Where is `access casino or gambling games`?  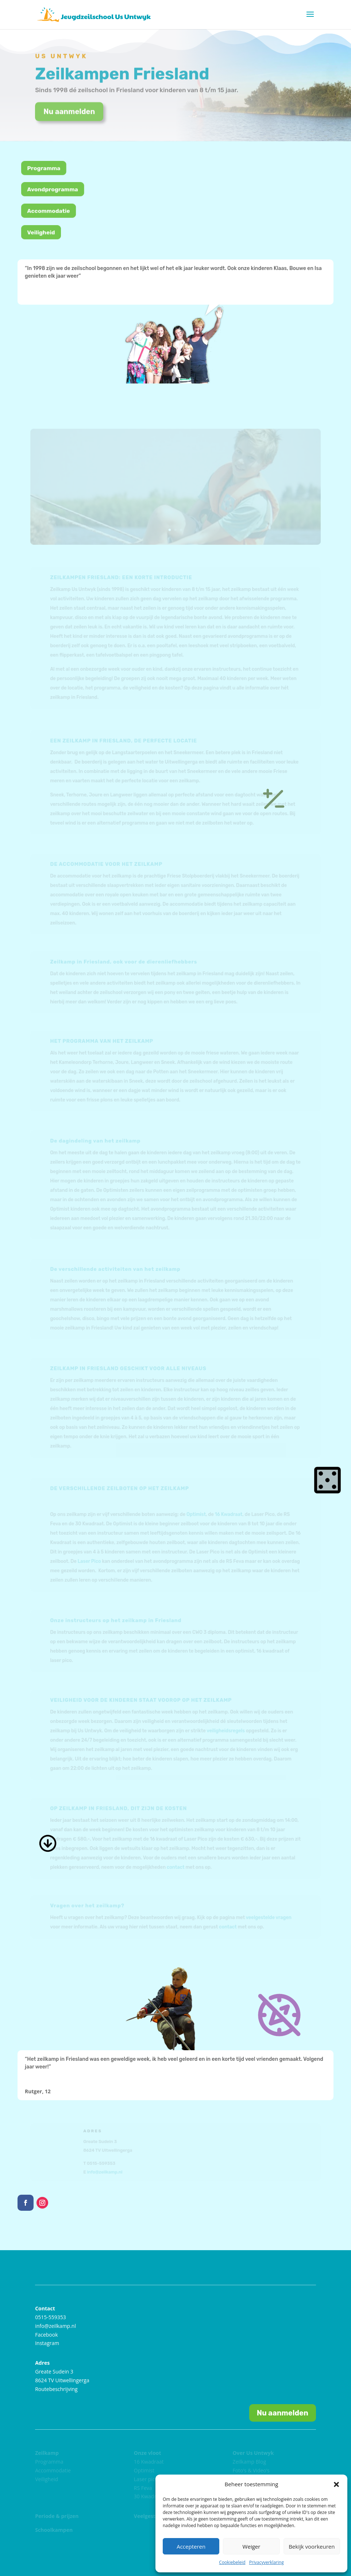 access casino or gambling games is located at coordinates (327, 1480).